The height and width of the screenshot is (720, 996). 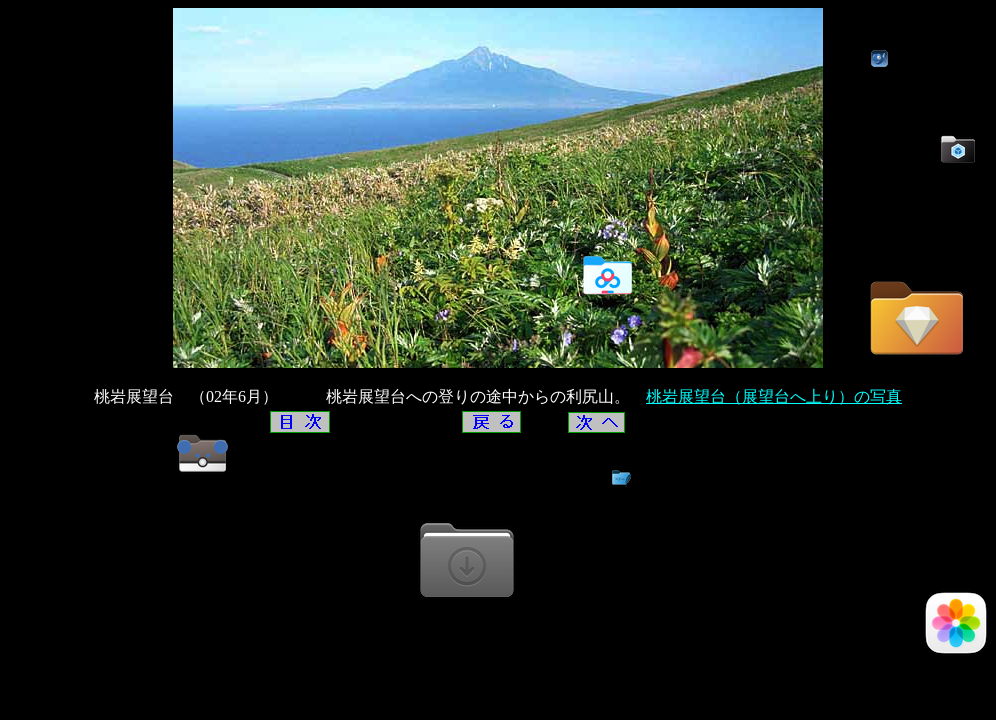 I want to click on open bluefish text editor, so click(x=879, y=58).